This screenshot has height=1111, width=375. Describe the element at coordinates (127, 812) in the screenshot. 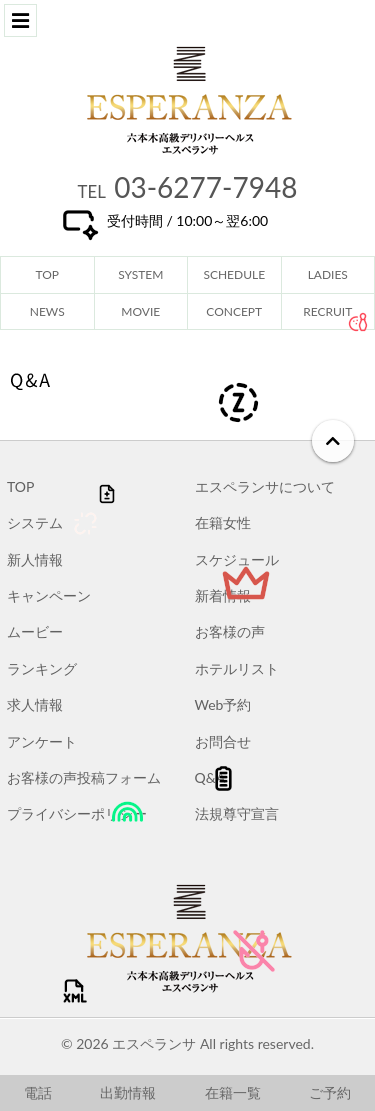

I see `indicates LGBTQ+ pride or inclusivity features` at that location.